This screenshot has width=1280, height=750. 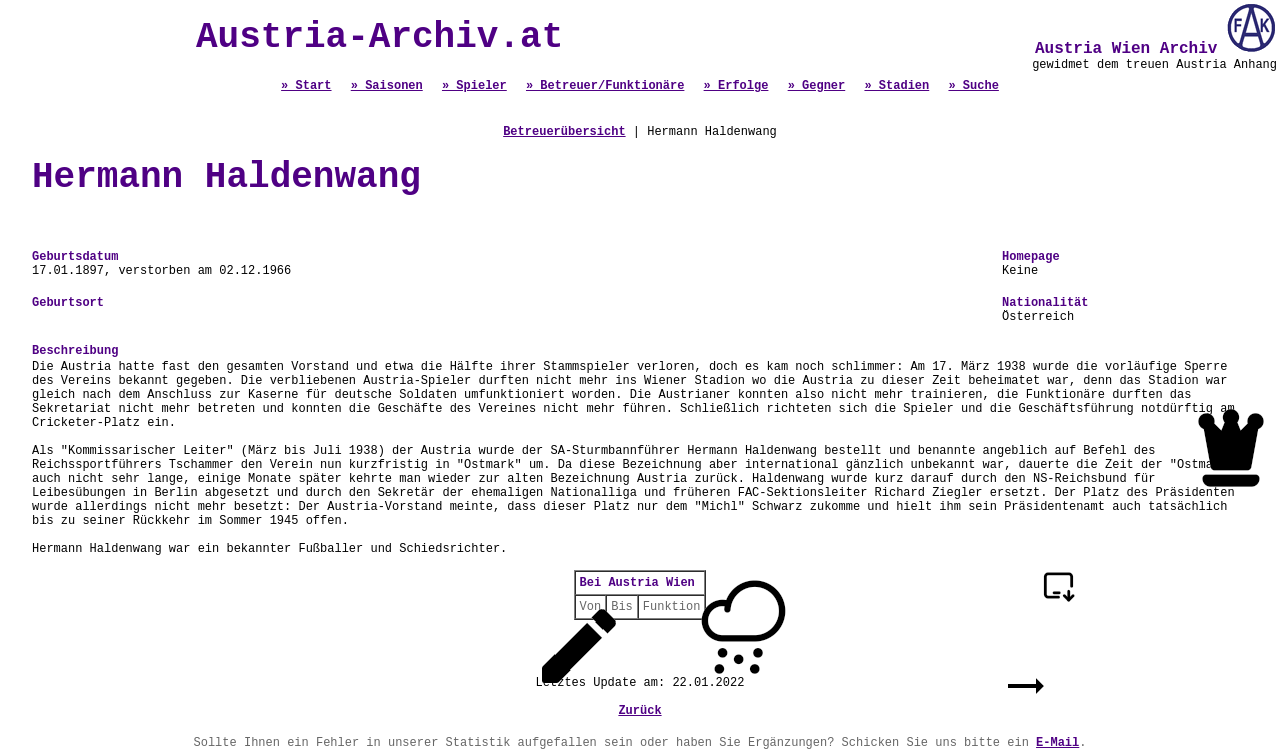 I want to click on indicates snowy weather conditions, so click(x=743, y=625).